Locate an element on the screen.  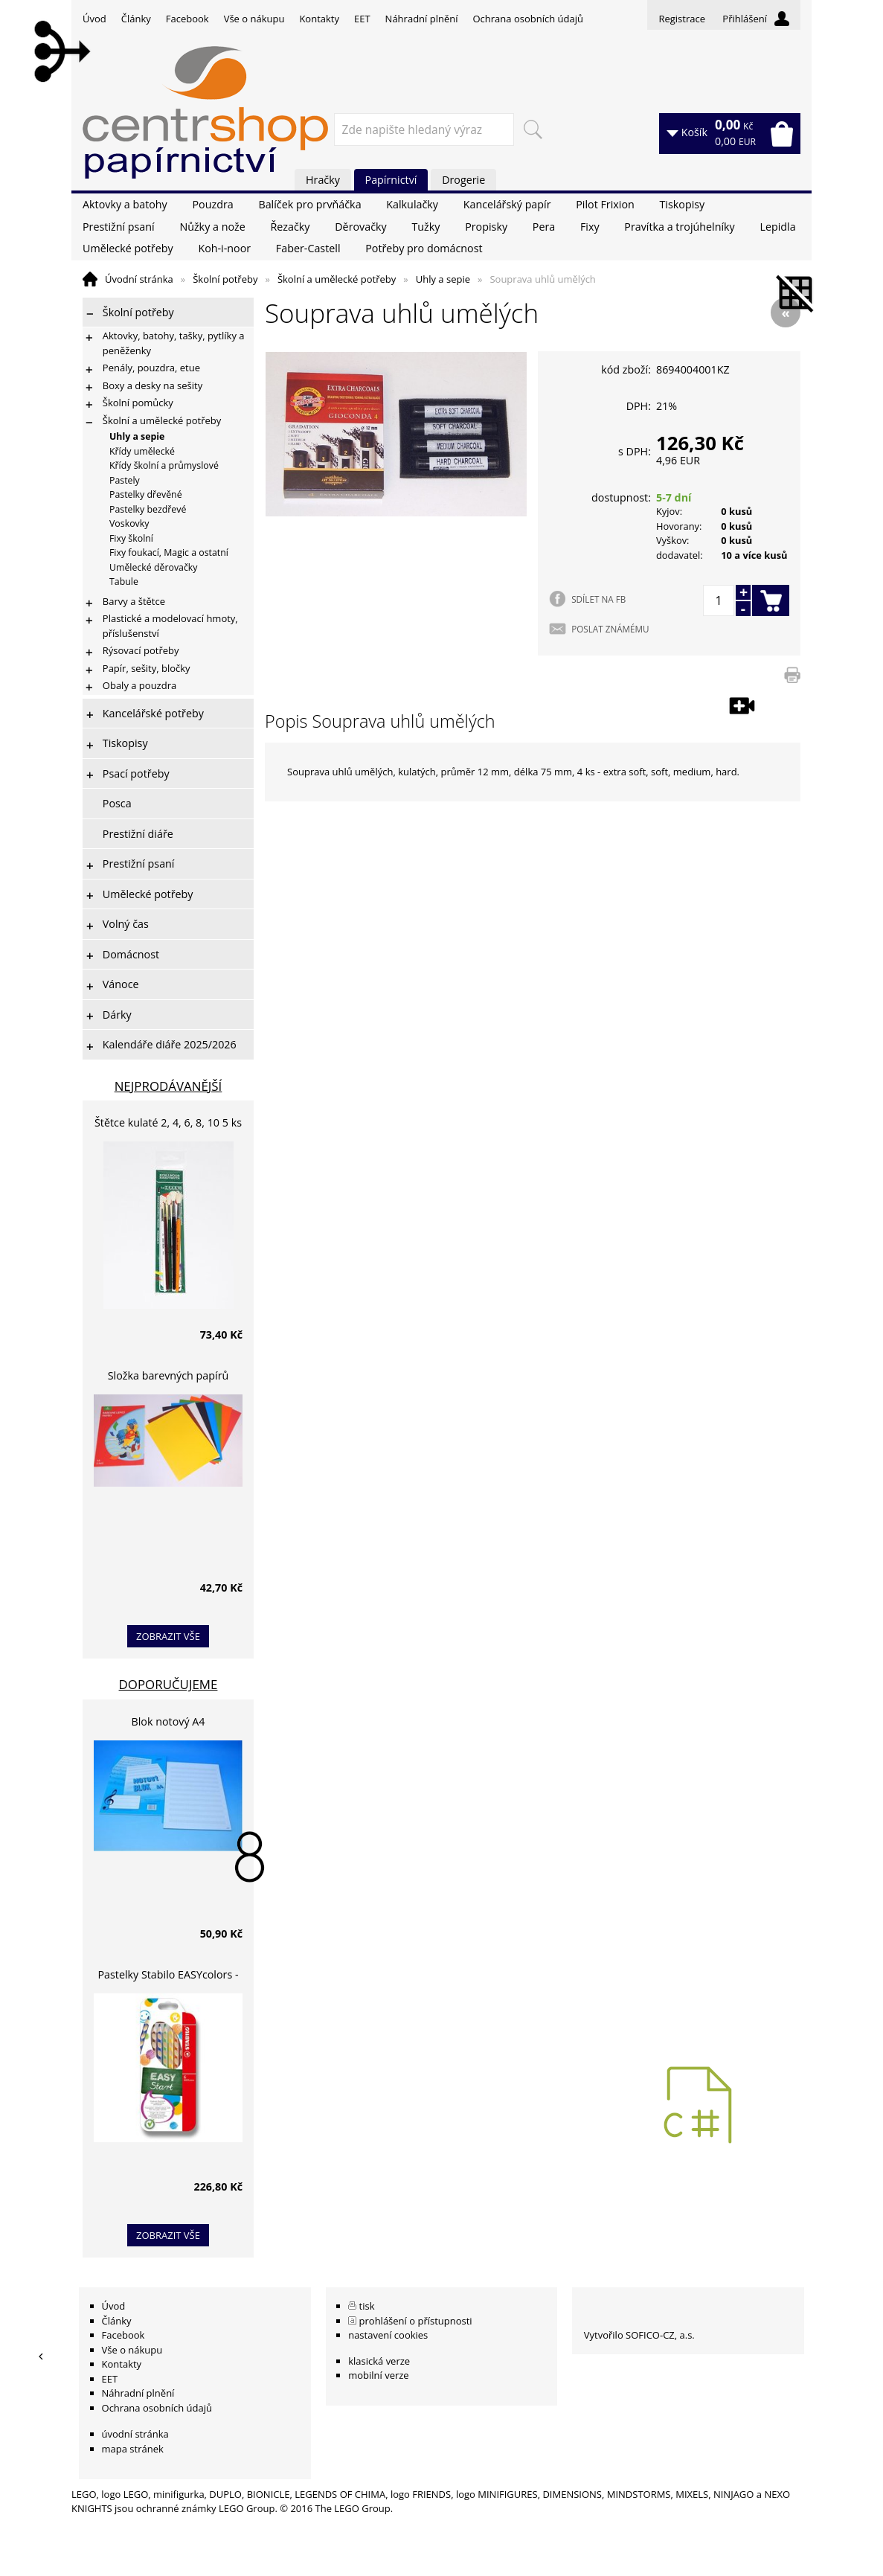
disable grid view is located at coordinates (795, 292).